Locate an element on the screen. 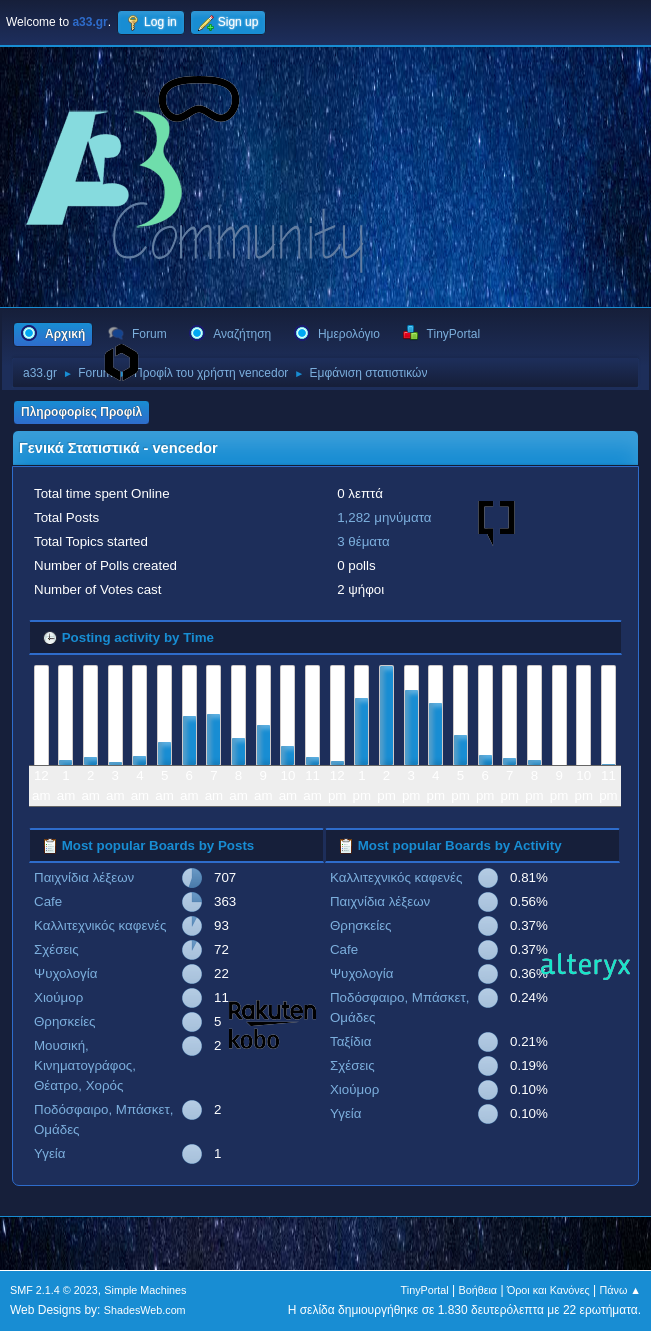 This screenshot has height=1331, width=651. visit the xda developers website is located at coordinates (496, 523).